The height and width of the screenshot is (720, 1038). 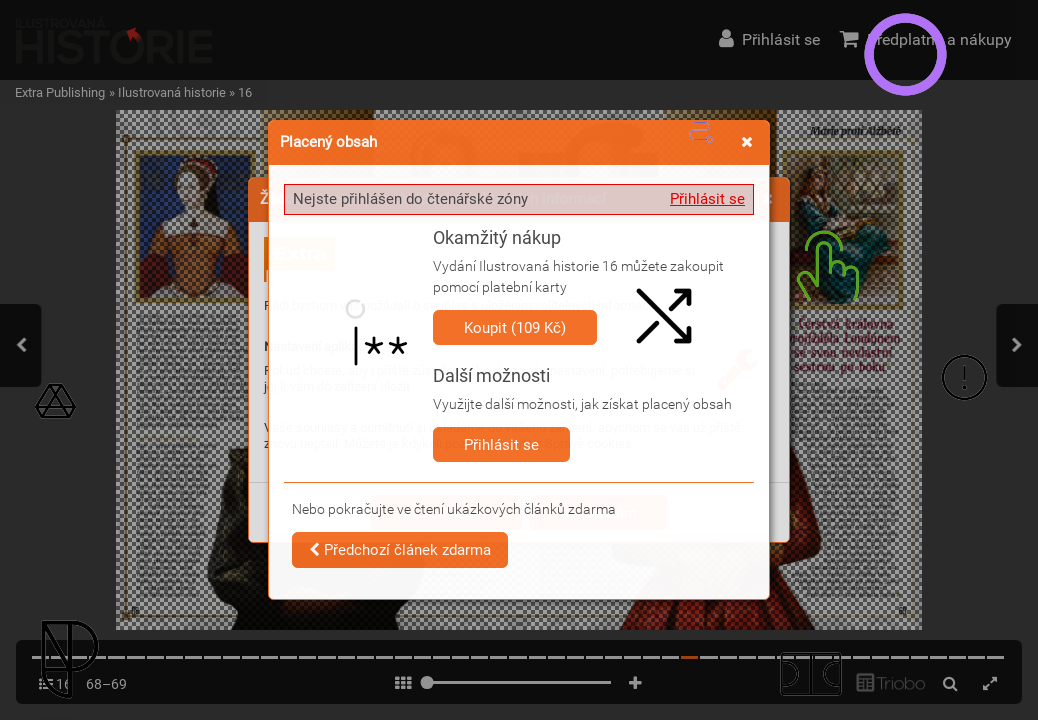 What do you see at coordinates (905, 54) in the screenshot?
I see `unselected radio button or checkbox option` at bounding box center [905, 54].